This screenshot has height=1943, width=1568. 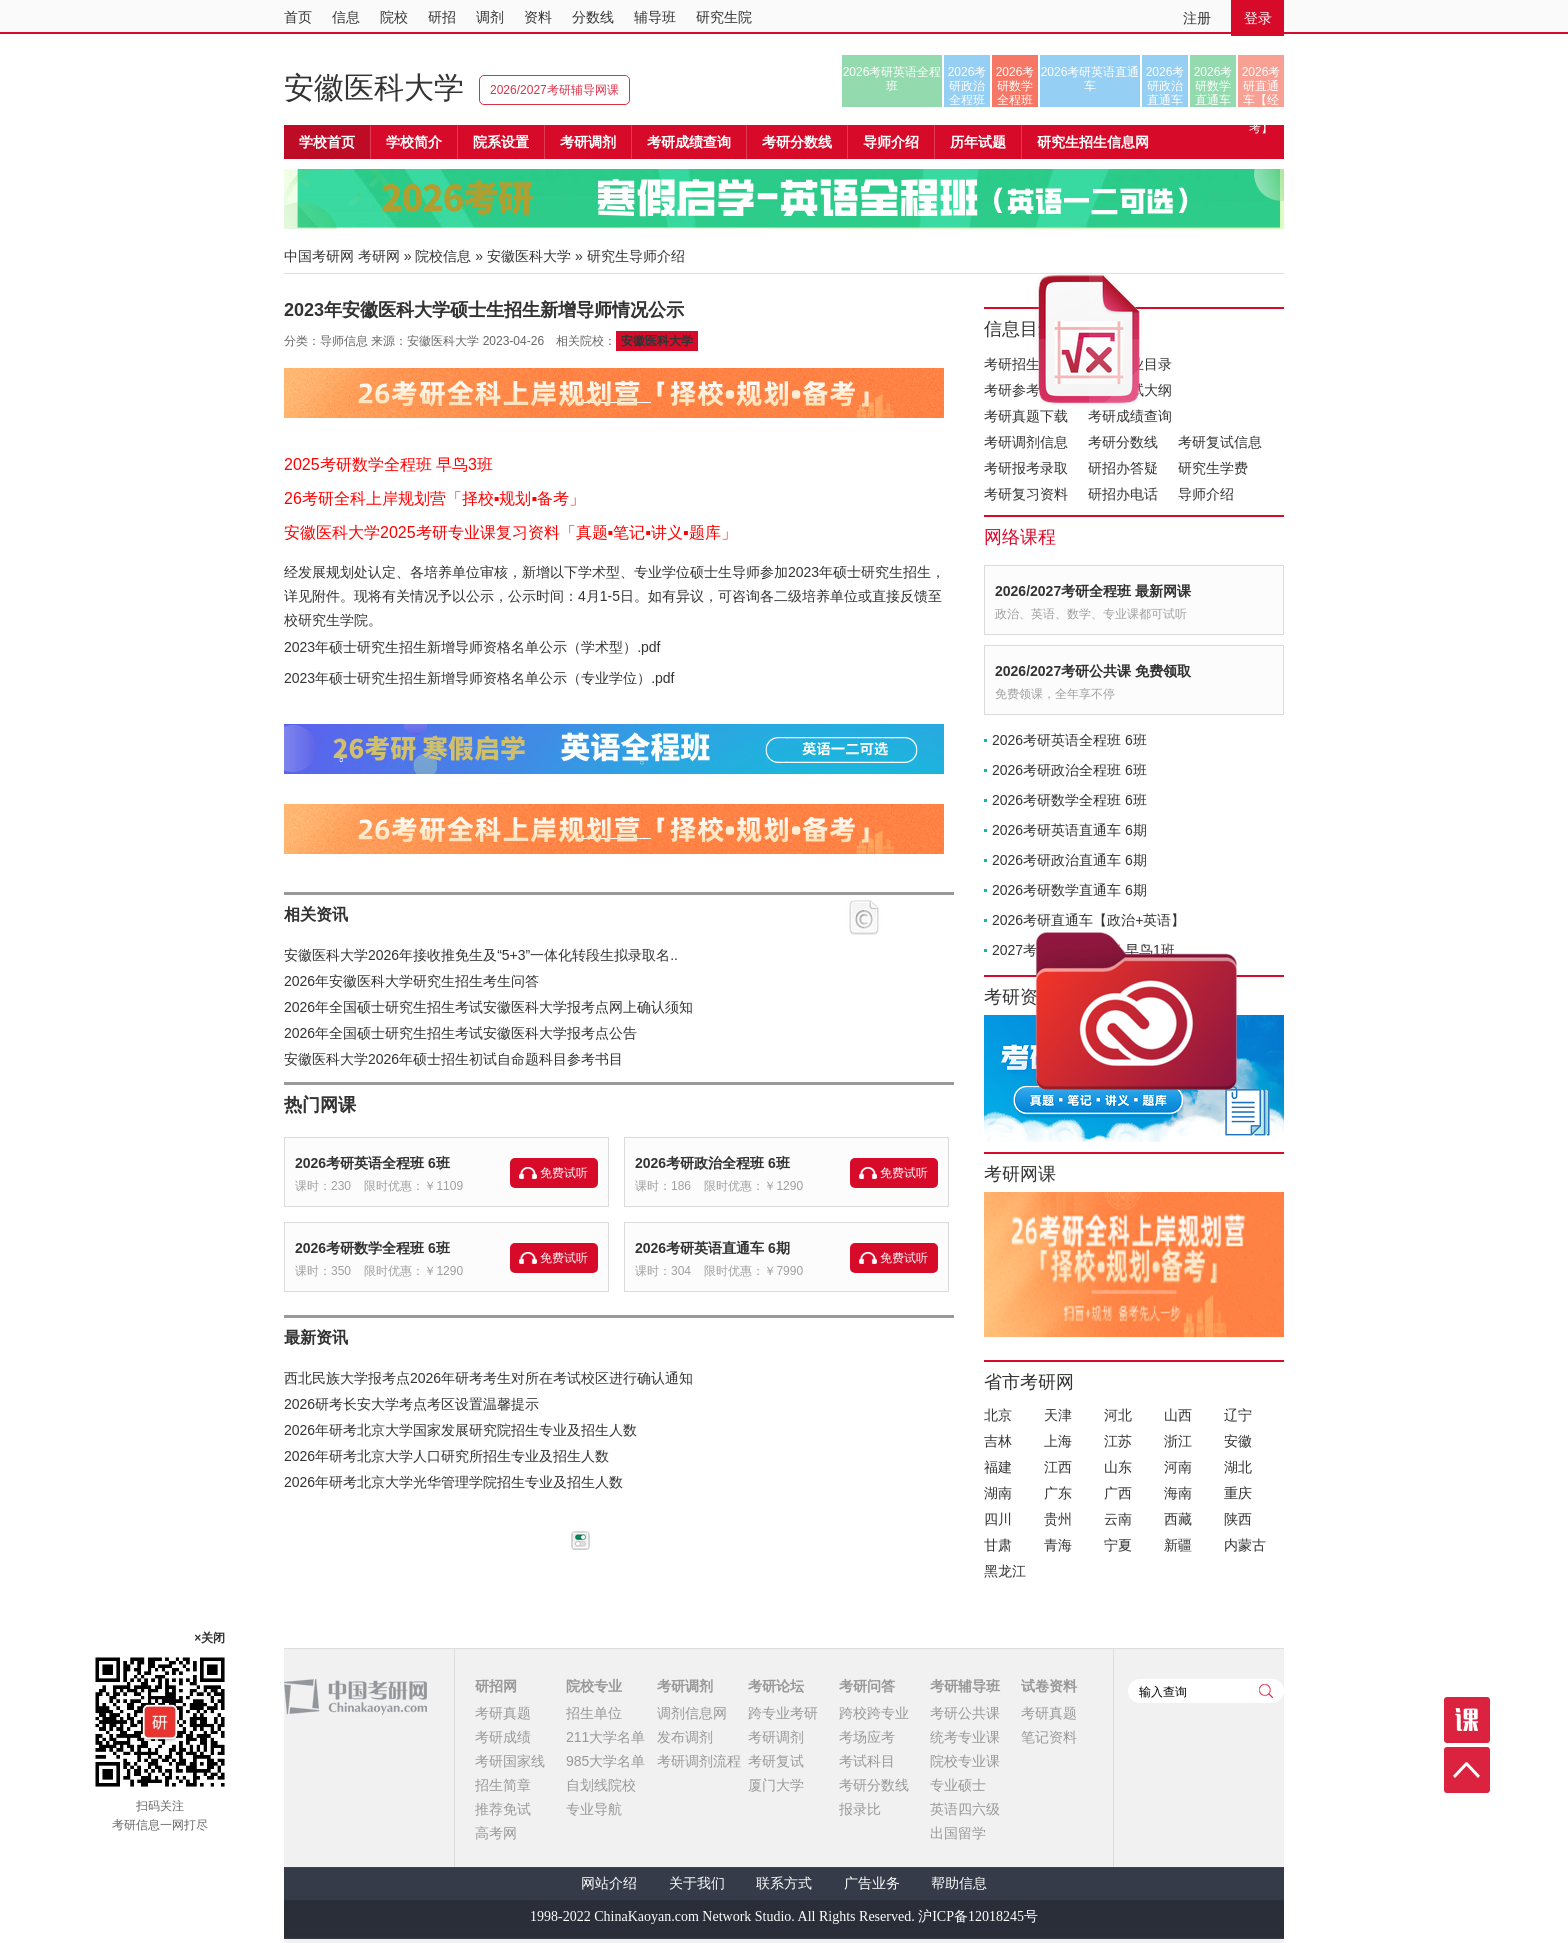 What do you see at coordinates (1089, 339) in the screenshot?
I see `libreoffice math formula template file` at bounding box center [1089, 339].